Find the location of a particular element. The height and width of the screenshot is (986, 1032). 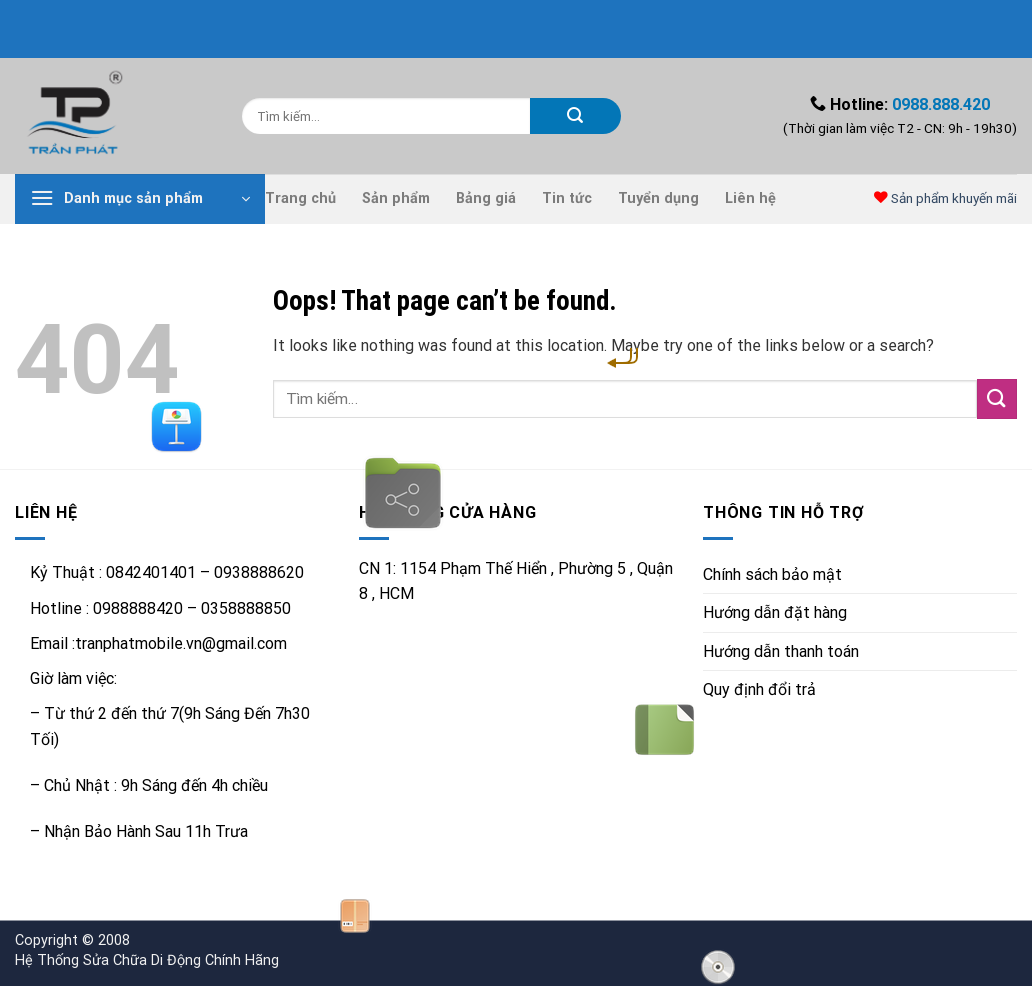

reply to all recipients of an email is located at coordinates (622, 356).